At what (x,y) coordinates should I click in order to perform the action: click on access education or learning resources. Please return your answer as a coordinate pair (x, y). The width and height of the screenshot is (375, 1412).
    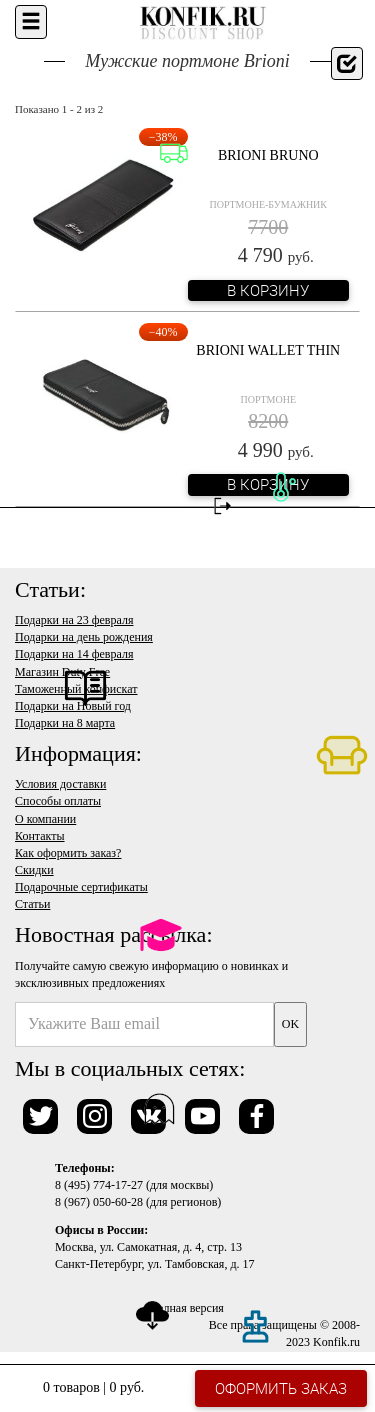
    Looking at the image, I should click on (161, 935).